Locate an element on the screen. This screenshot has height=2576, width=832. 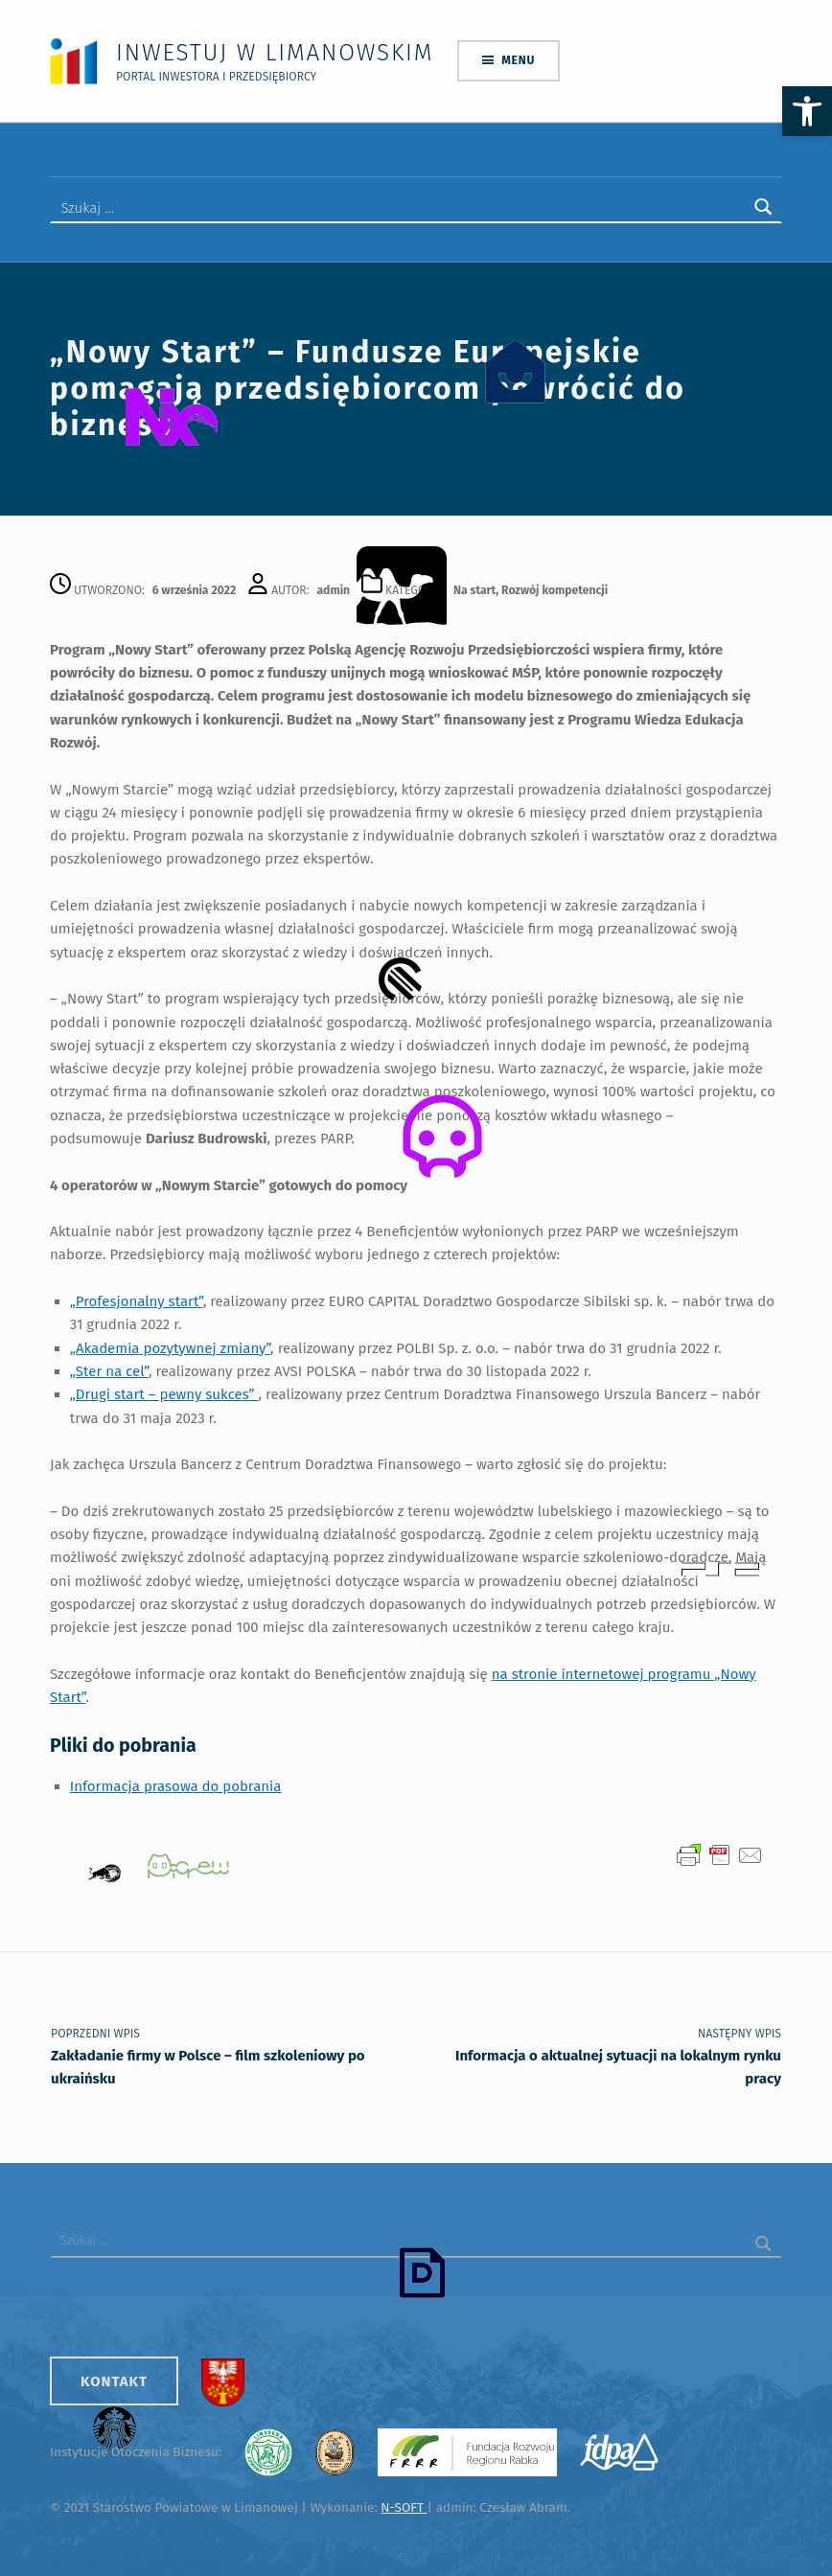
return to home screen is located at coordinates (515, 373).